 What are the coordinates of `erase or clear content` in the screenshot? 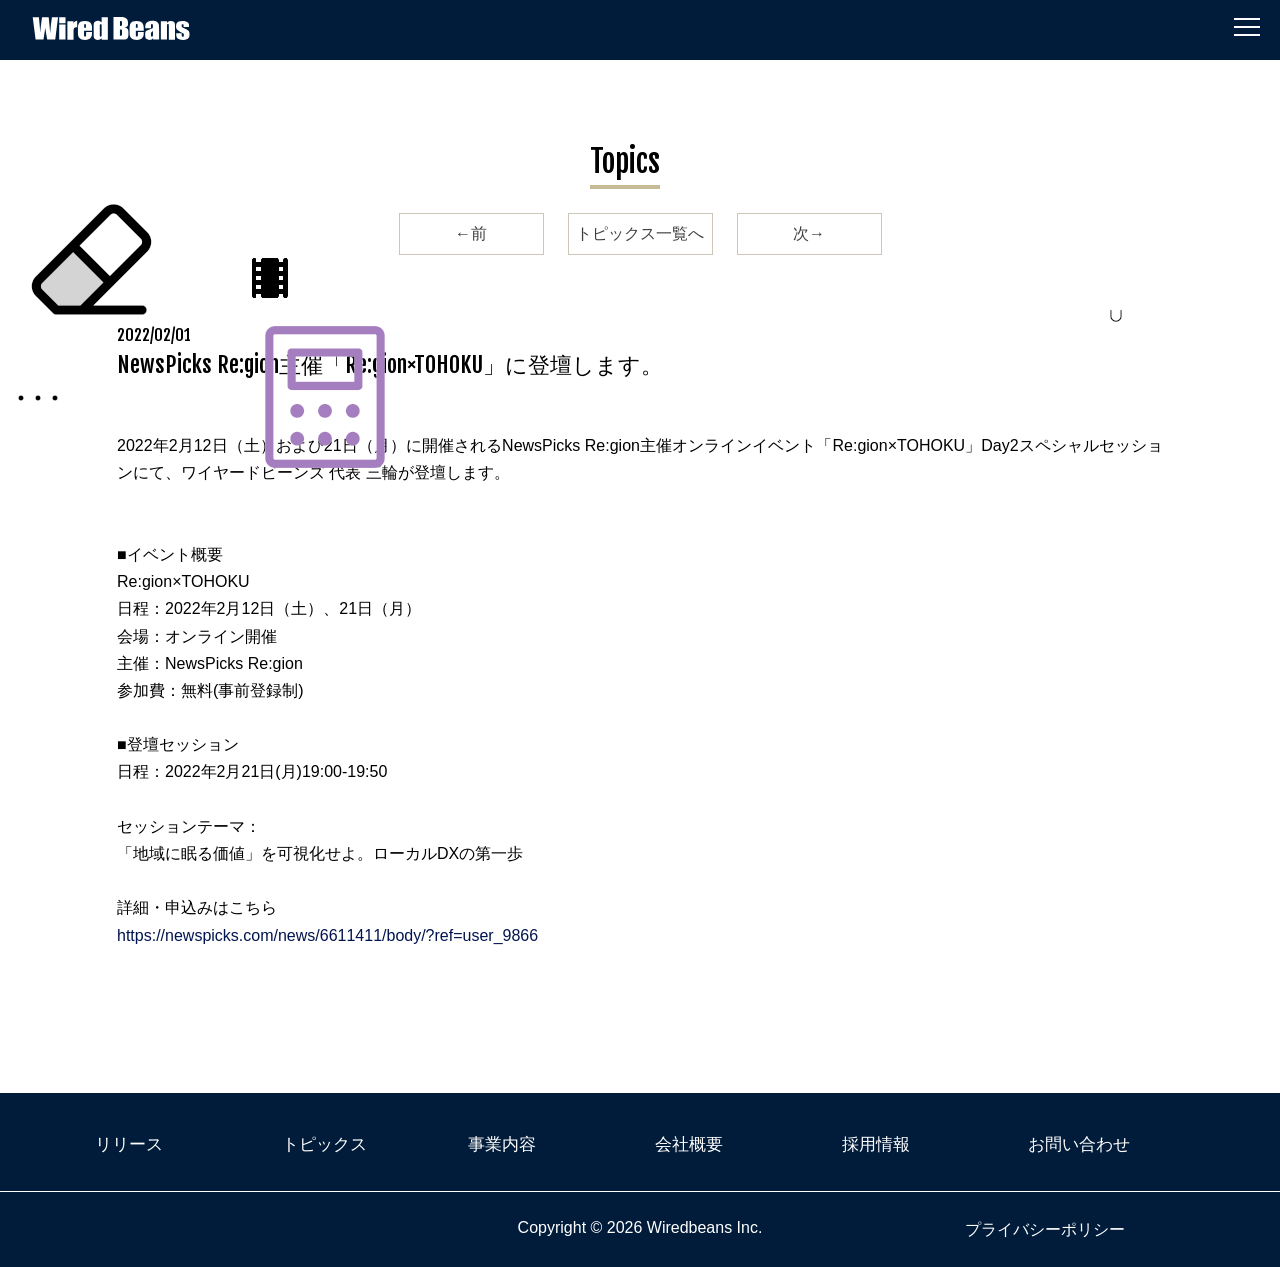 It's located at (91, 259).